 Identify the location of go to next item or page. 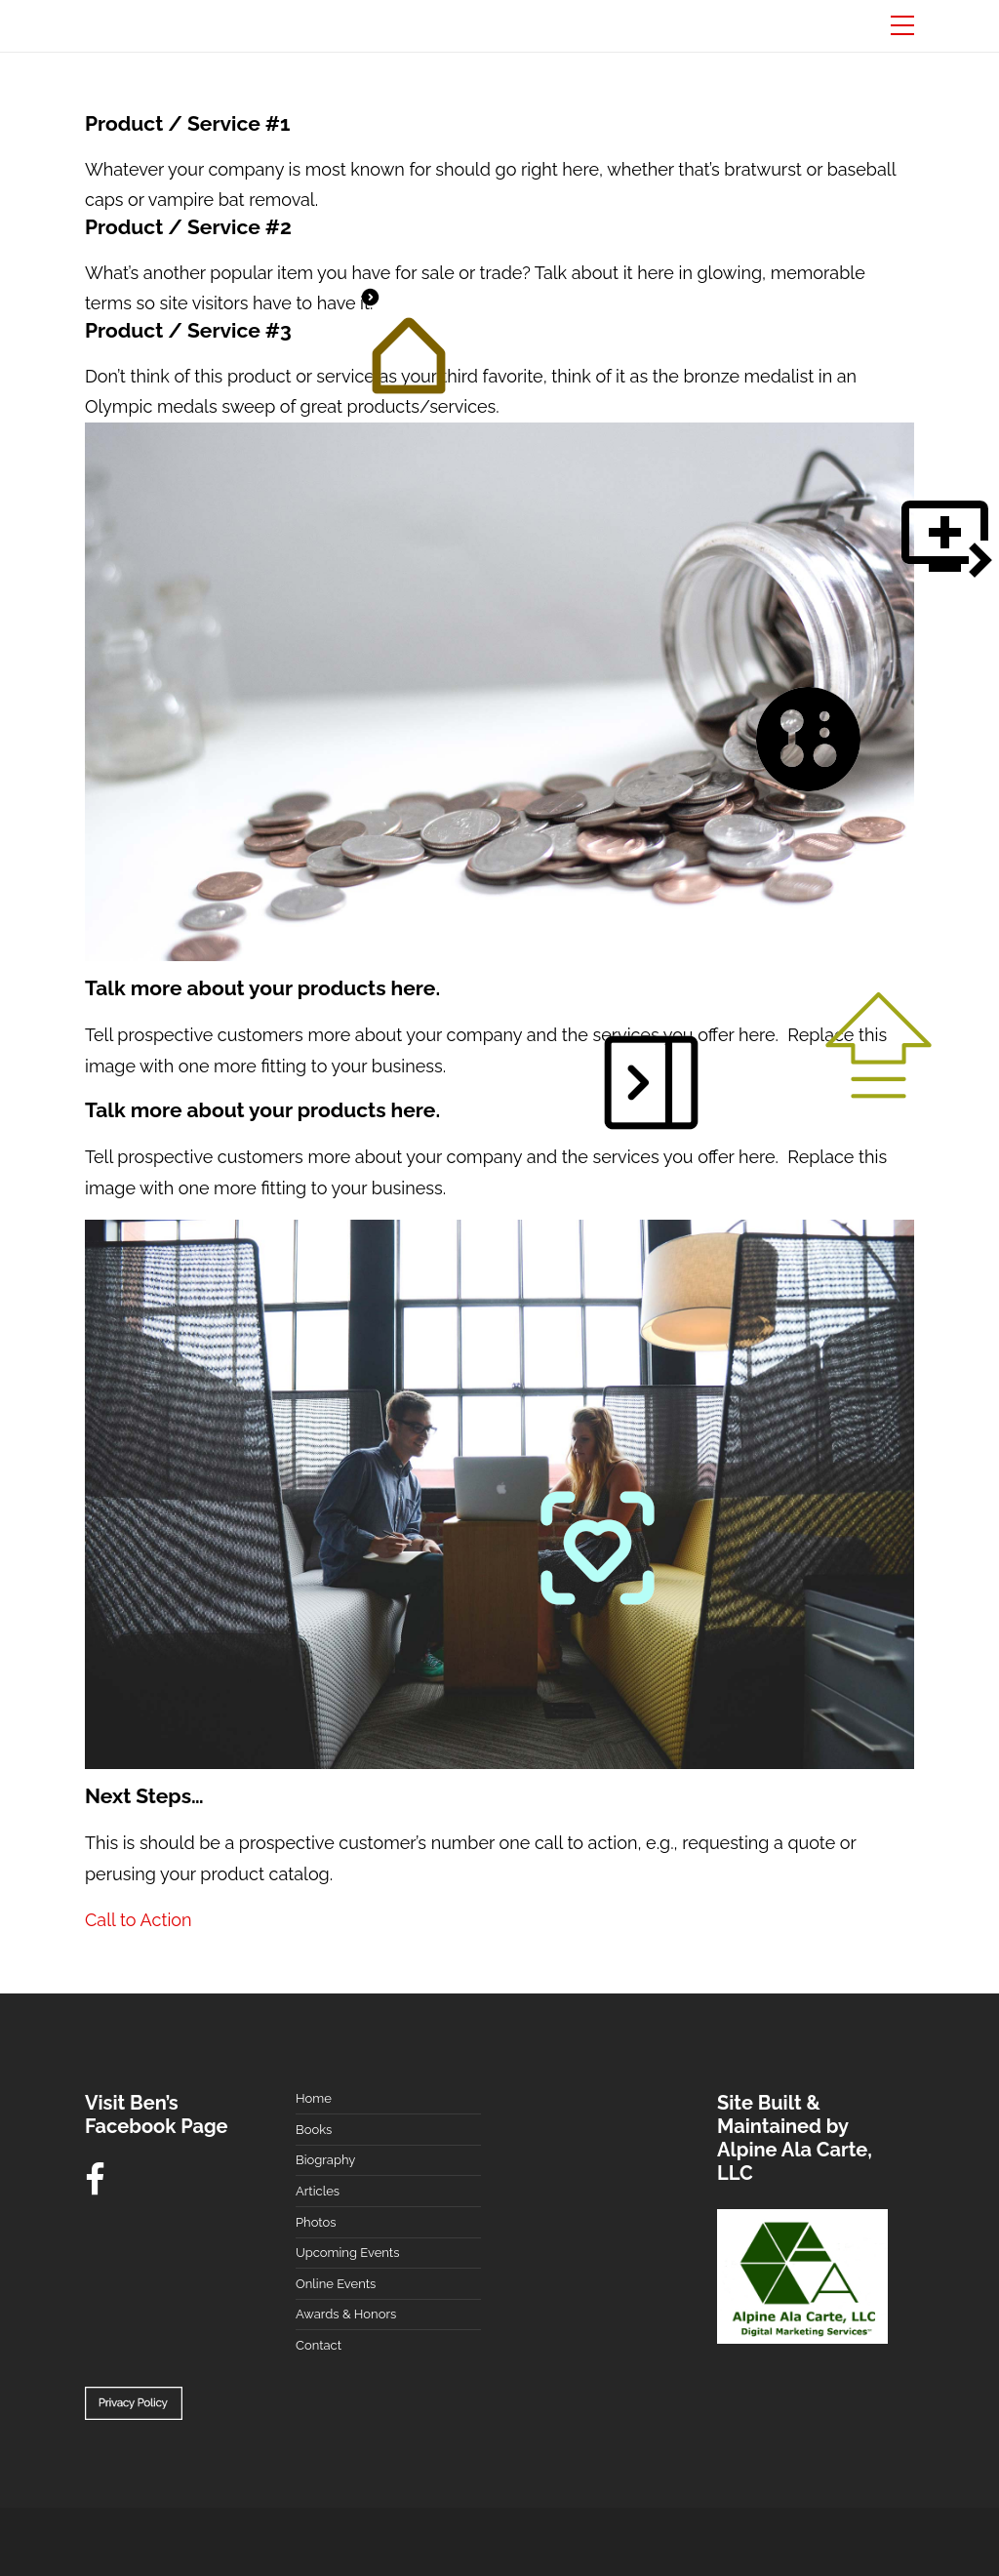
(370, 297).